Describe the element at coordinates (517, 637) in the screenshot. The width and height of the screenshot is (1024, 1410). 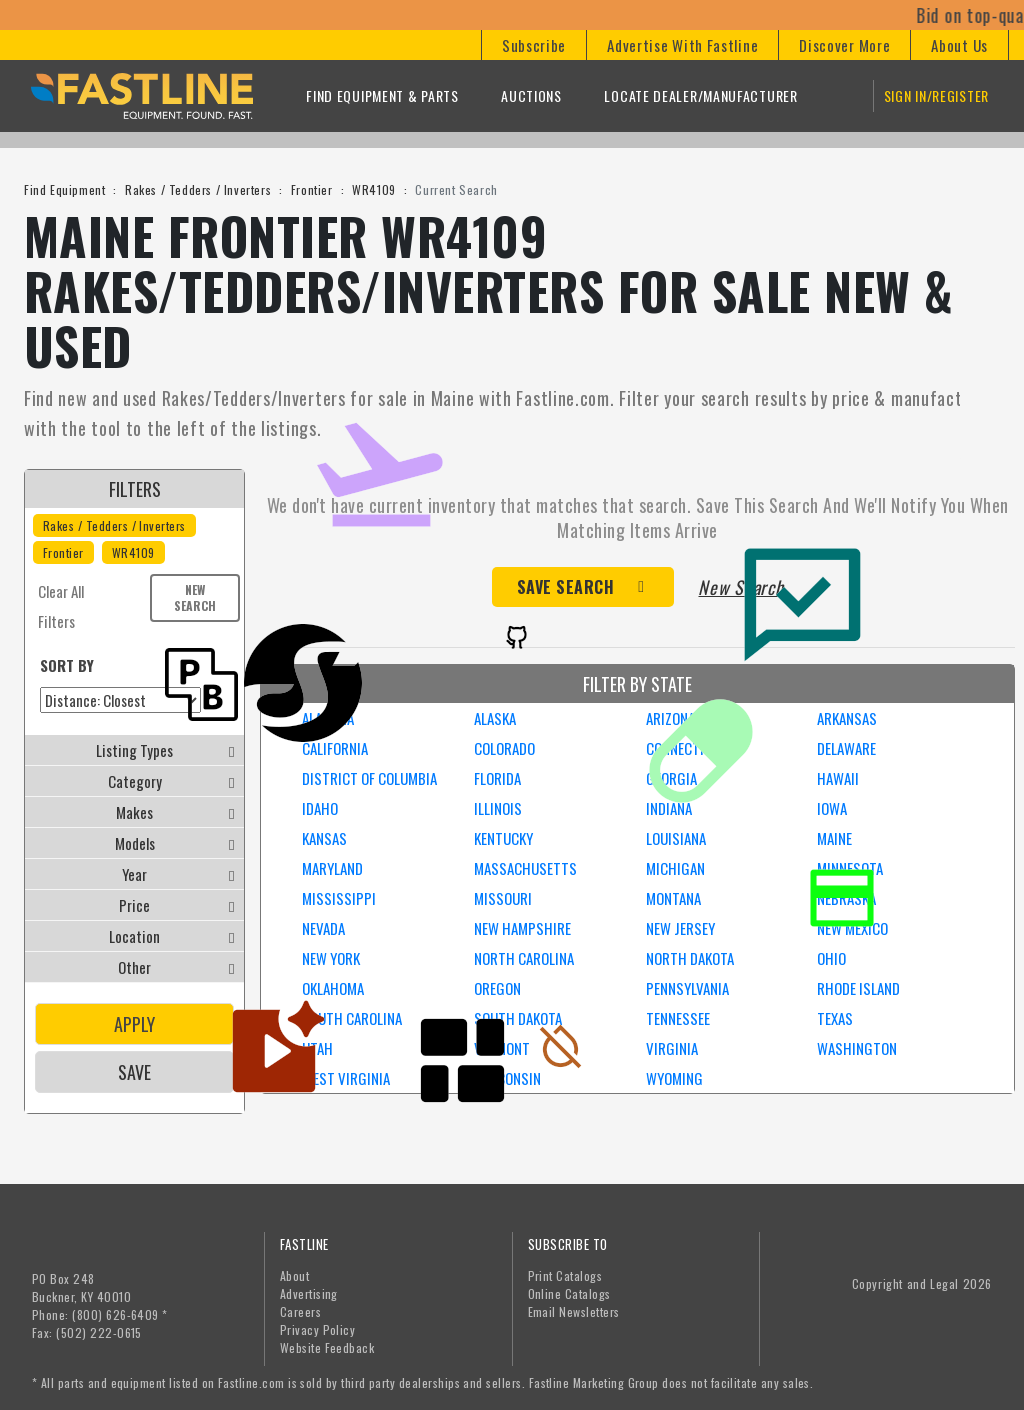
I see `view GitHub profile or repository` at that location.